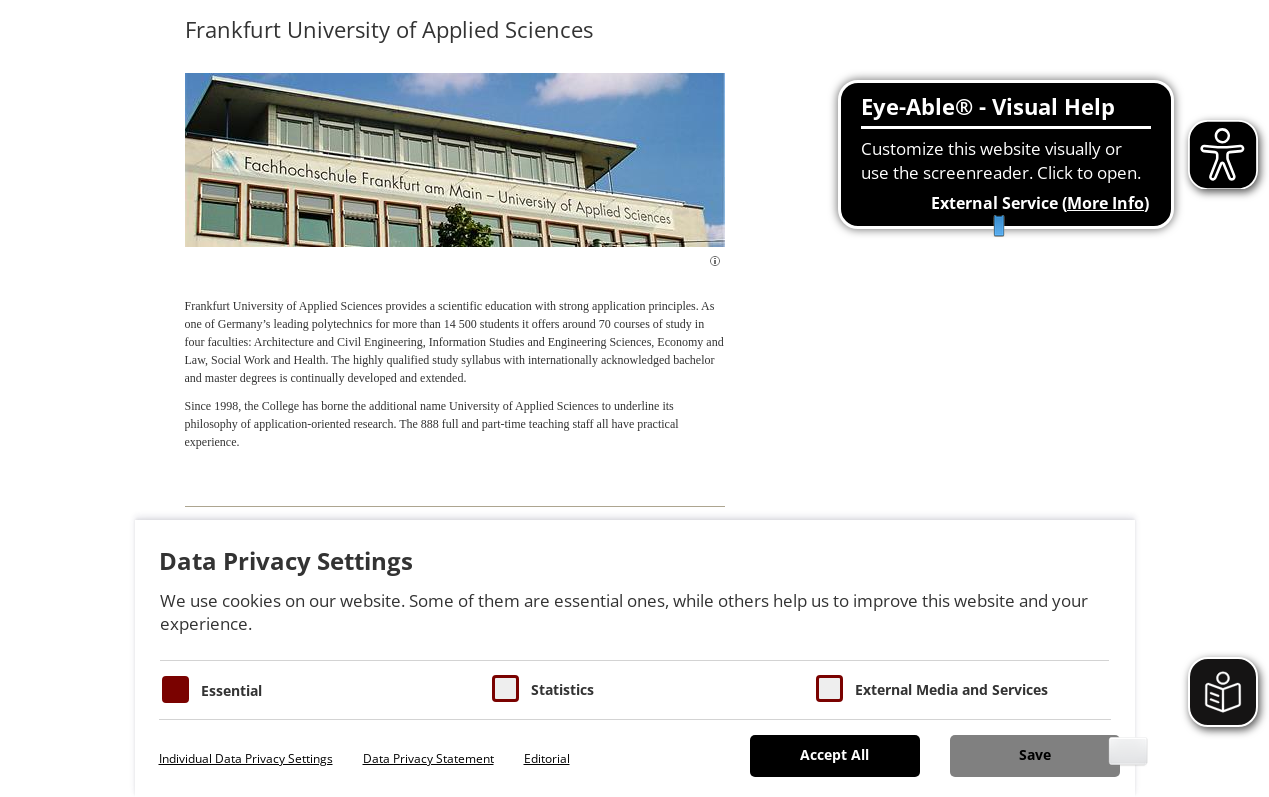 Image resolution: width=1269 pixels, height=797 pixels. What do you see at coordinates (1128, 751) in the screenshot?
I see `magic trackpad connected via bluetooth` at bounding box center [1128, 751].